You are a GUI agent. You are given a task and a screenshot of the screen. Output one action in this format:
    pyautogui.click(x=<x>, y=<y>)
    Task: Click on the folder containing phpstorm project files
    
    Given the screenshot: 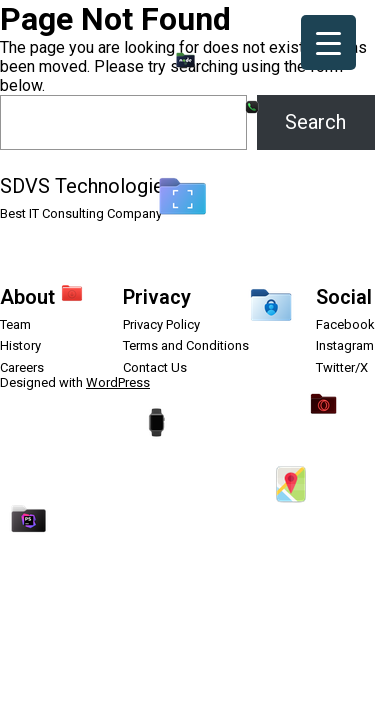 What is the action you would take?
    pyautogui.click(x=28, y=519)
    